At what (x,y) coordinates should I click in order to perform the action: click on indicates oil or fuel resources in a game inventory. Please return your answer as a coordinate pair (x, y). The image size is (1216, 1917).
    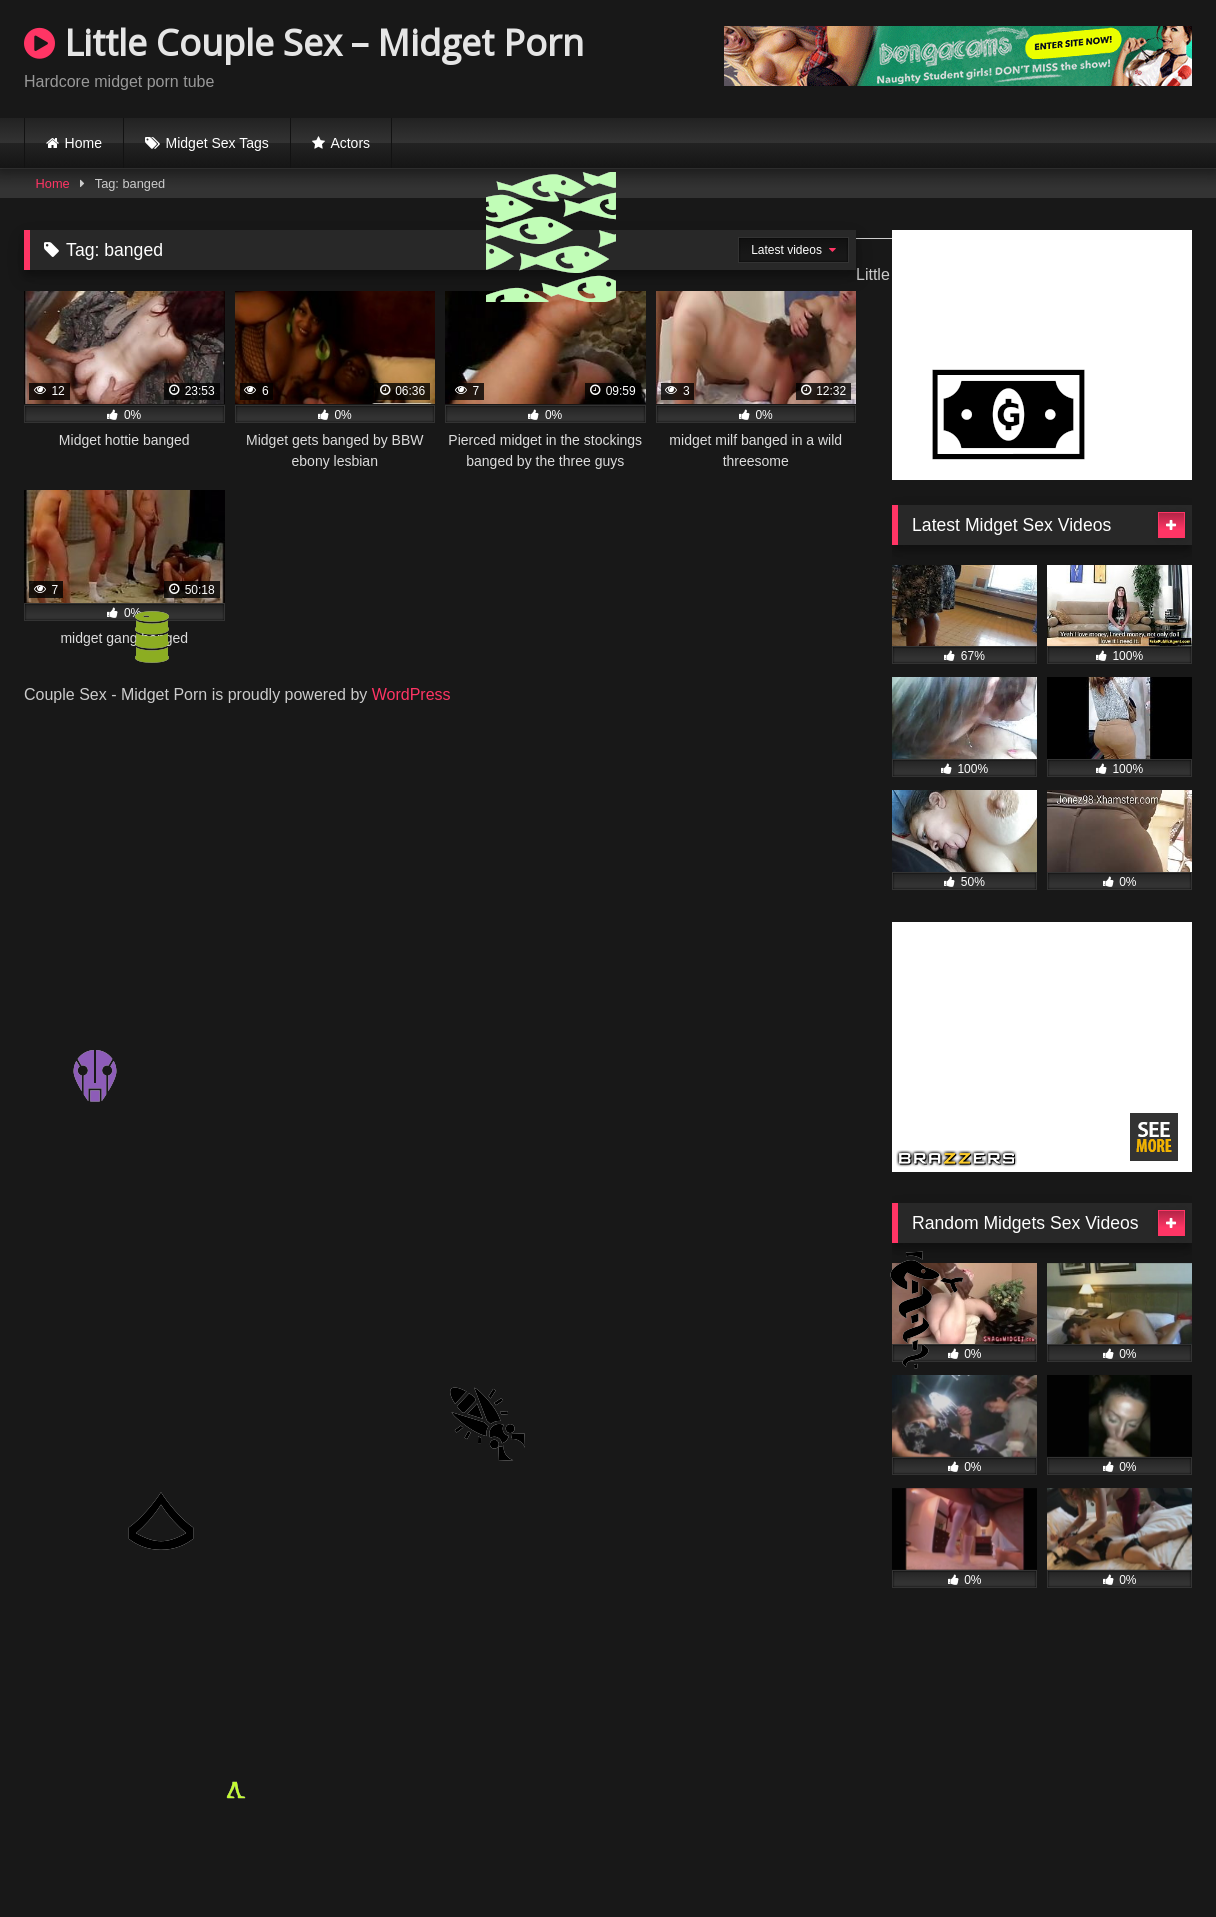
    Looking at the image, I should click on (152, 637).